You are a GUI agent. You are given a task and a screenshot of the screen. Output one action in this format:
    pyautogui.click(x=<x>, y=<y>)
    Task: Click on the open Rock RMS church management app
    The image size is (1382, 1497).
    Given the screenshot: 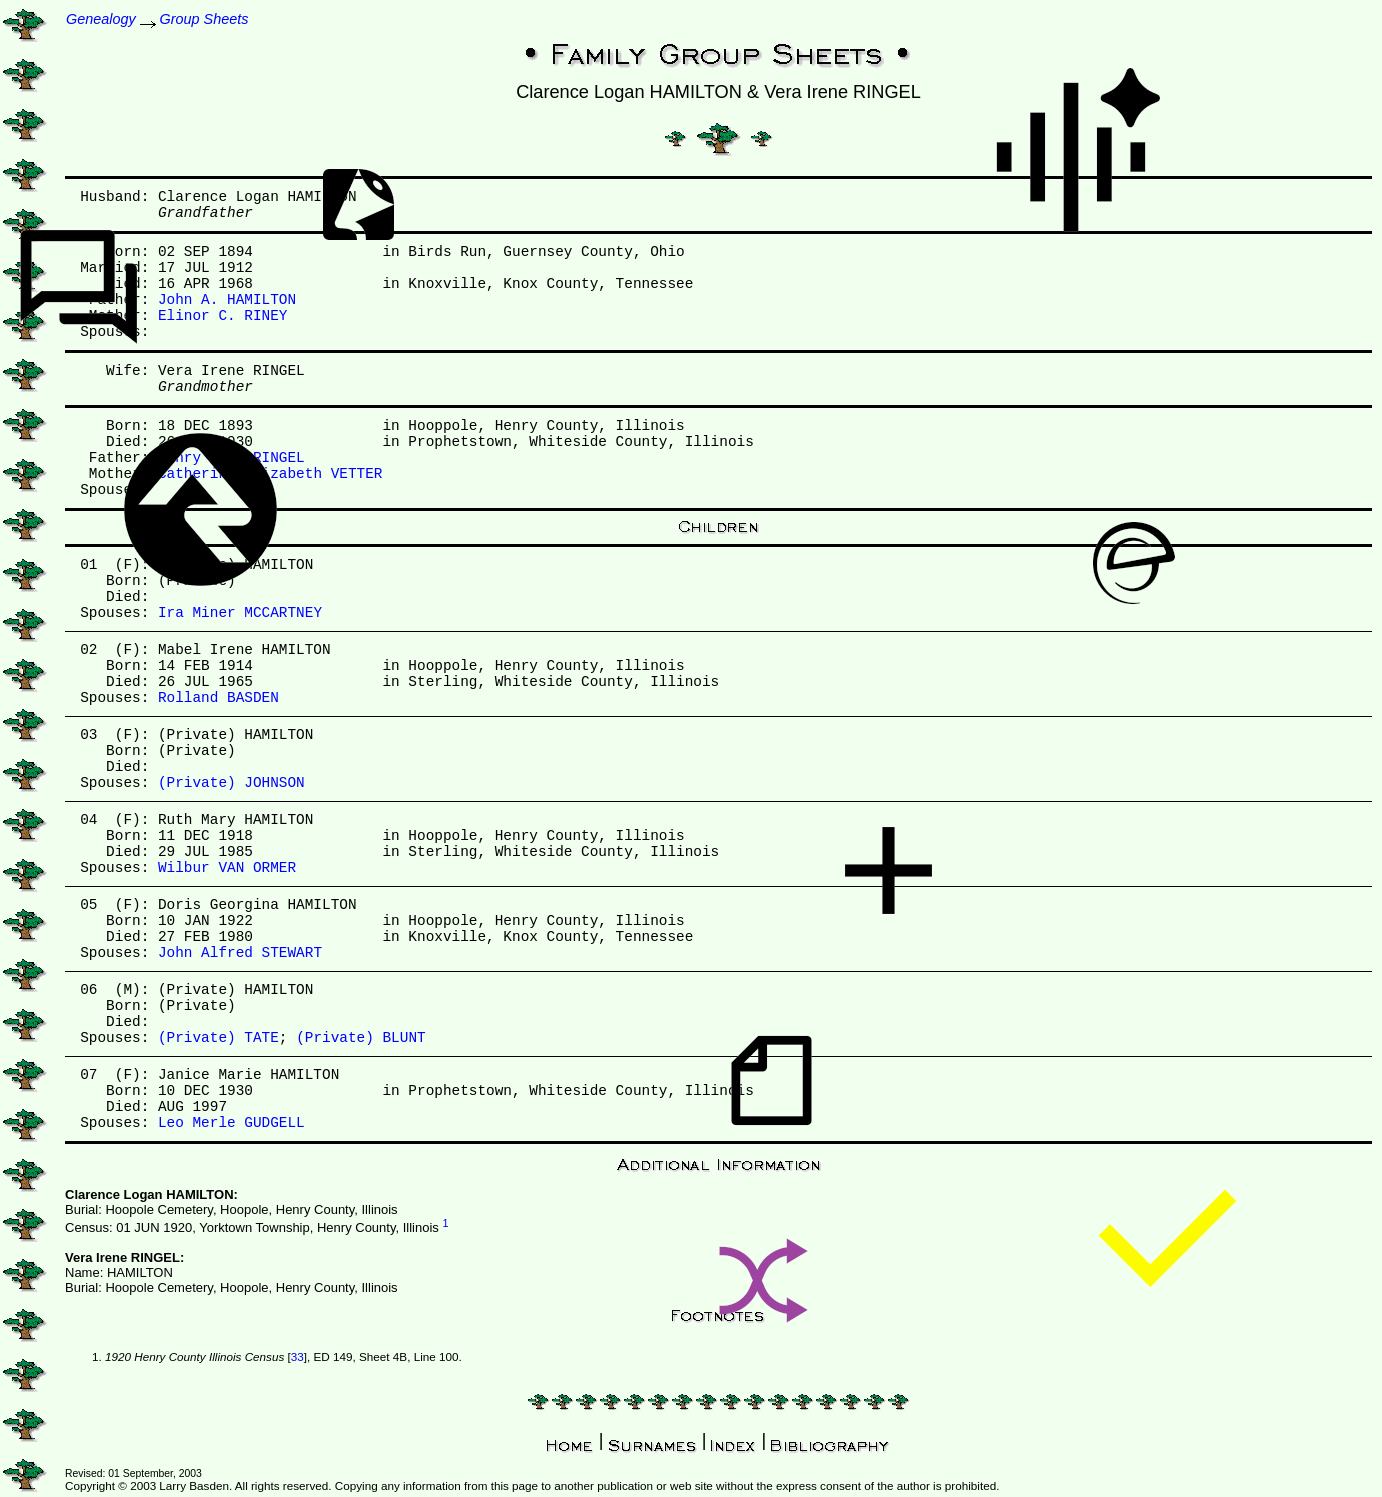 What is the action you would take?
    pyautogui.click(x=200, y=509)
    